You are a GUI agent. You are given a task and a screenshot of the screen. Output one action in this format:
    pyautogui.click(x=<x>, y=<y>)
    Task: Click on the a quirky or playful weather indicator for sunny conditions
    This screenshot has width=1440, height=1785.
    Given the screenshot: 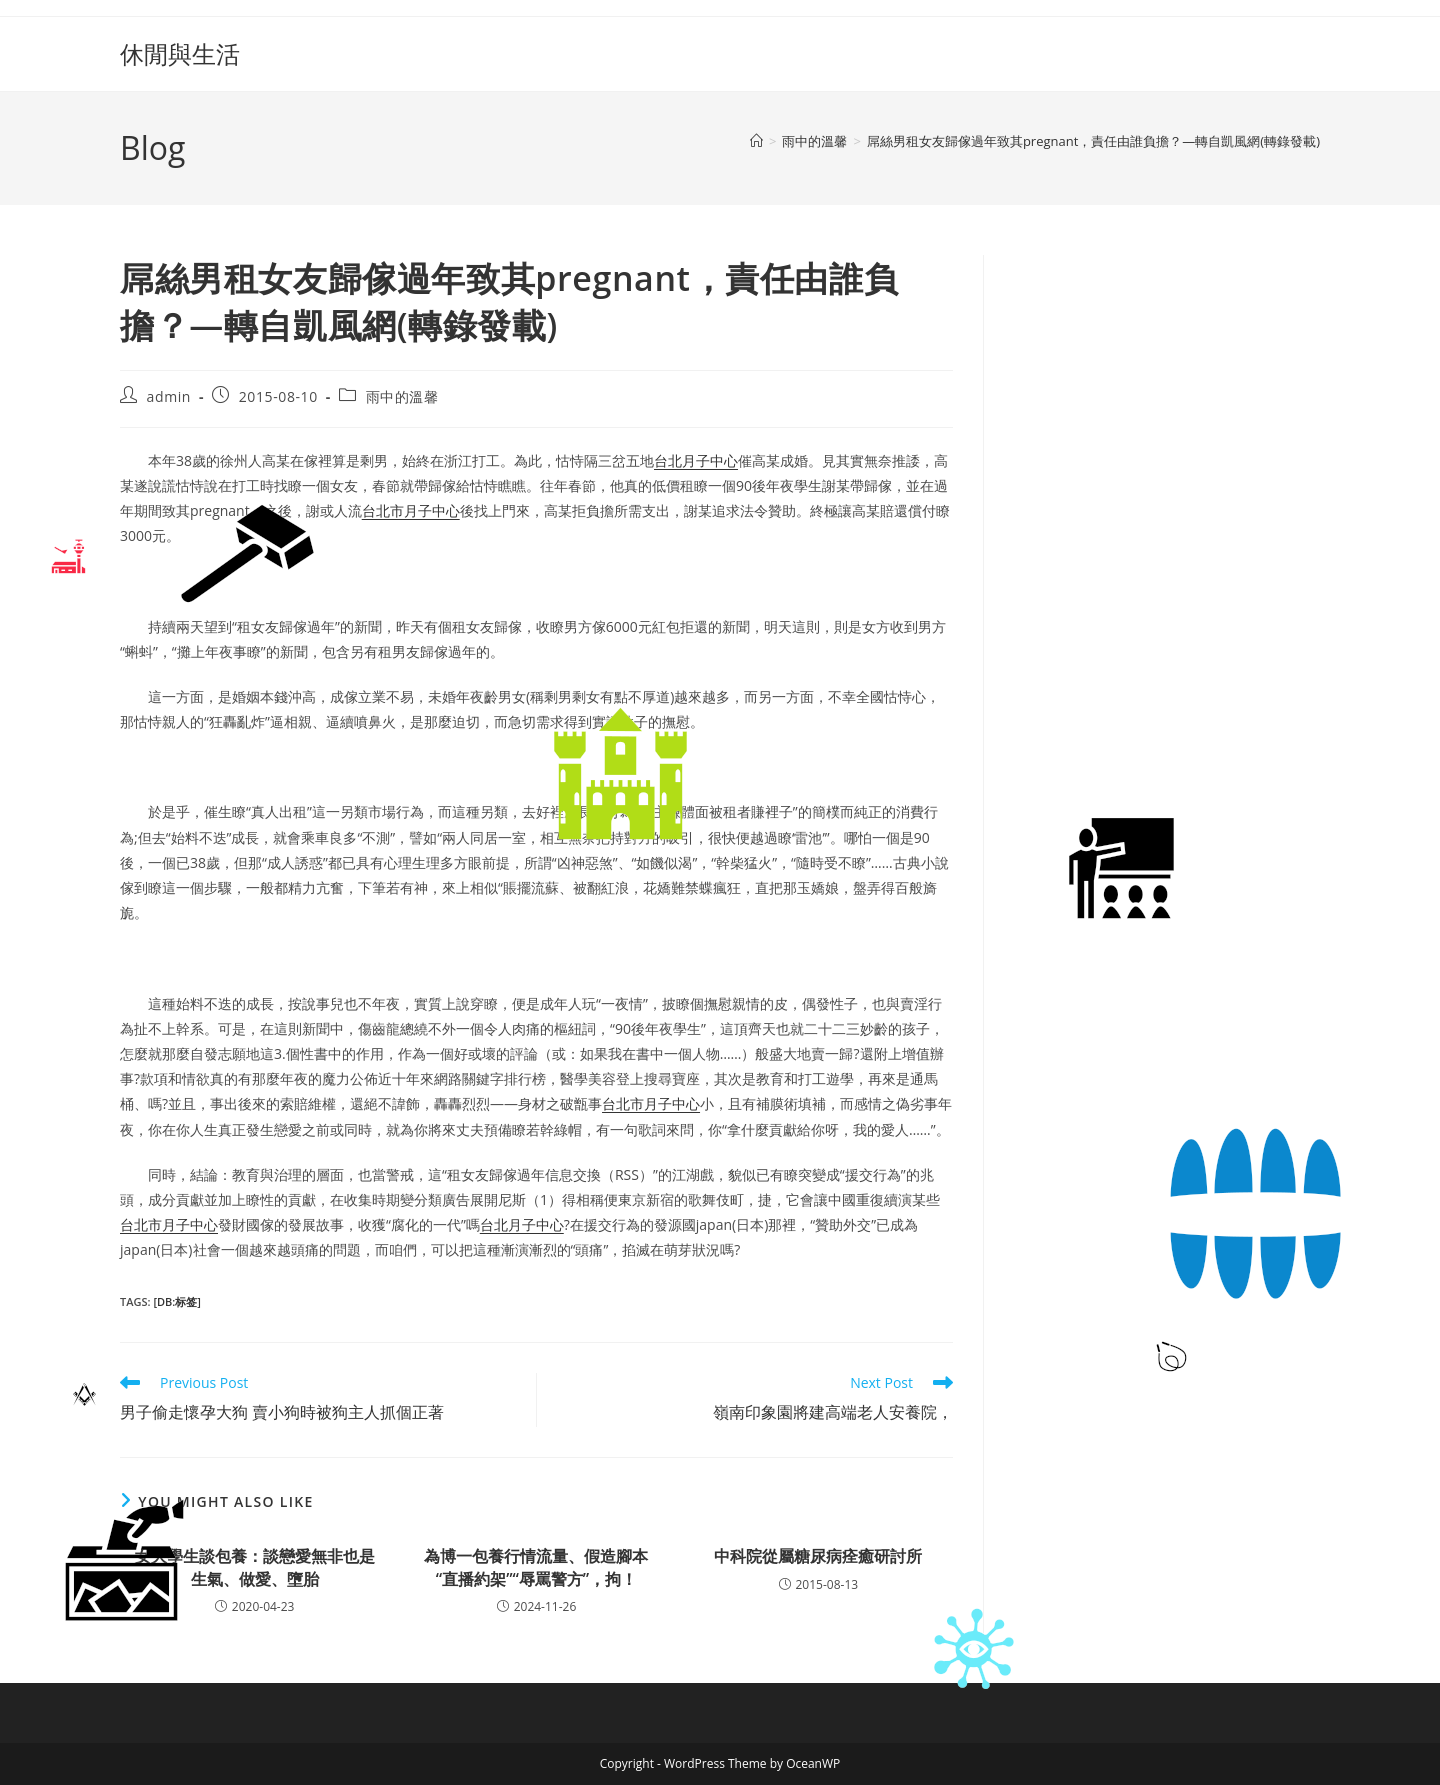 What is the action you would take?
    pyautogui.click(x=974, y=1648)
    